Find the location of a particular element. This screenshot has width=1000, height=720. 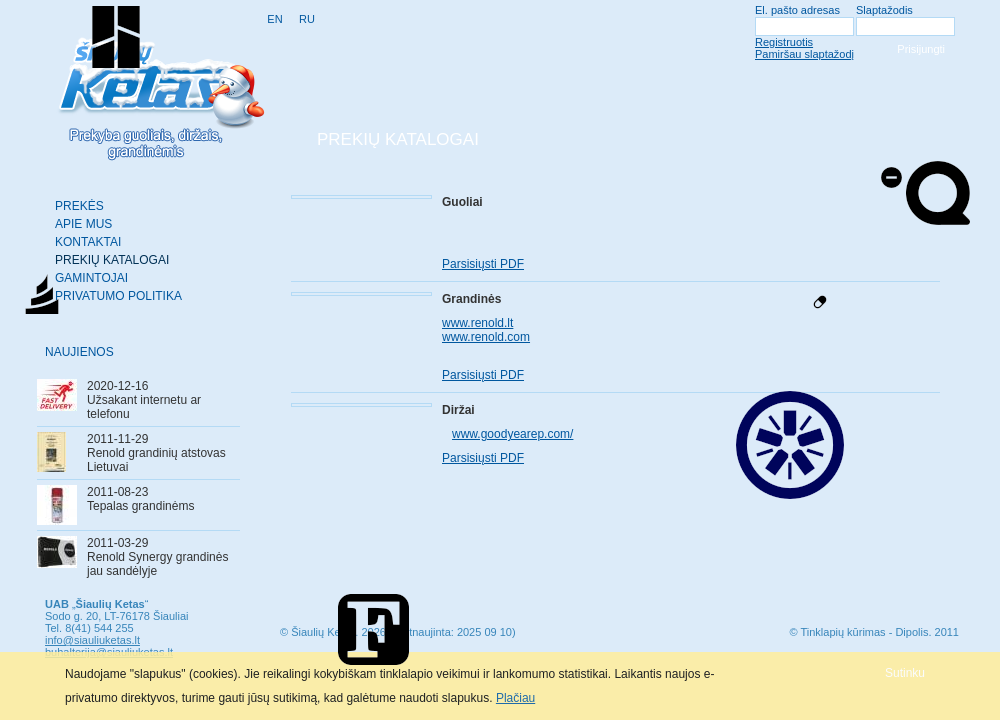

open the Bambu Lab app or dashboard is located at coordinates (116, 37).